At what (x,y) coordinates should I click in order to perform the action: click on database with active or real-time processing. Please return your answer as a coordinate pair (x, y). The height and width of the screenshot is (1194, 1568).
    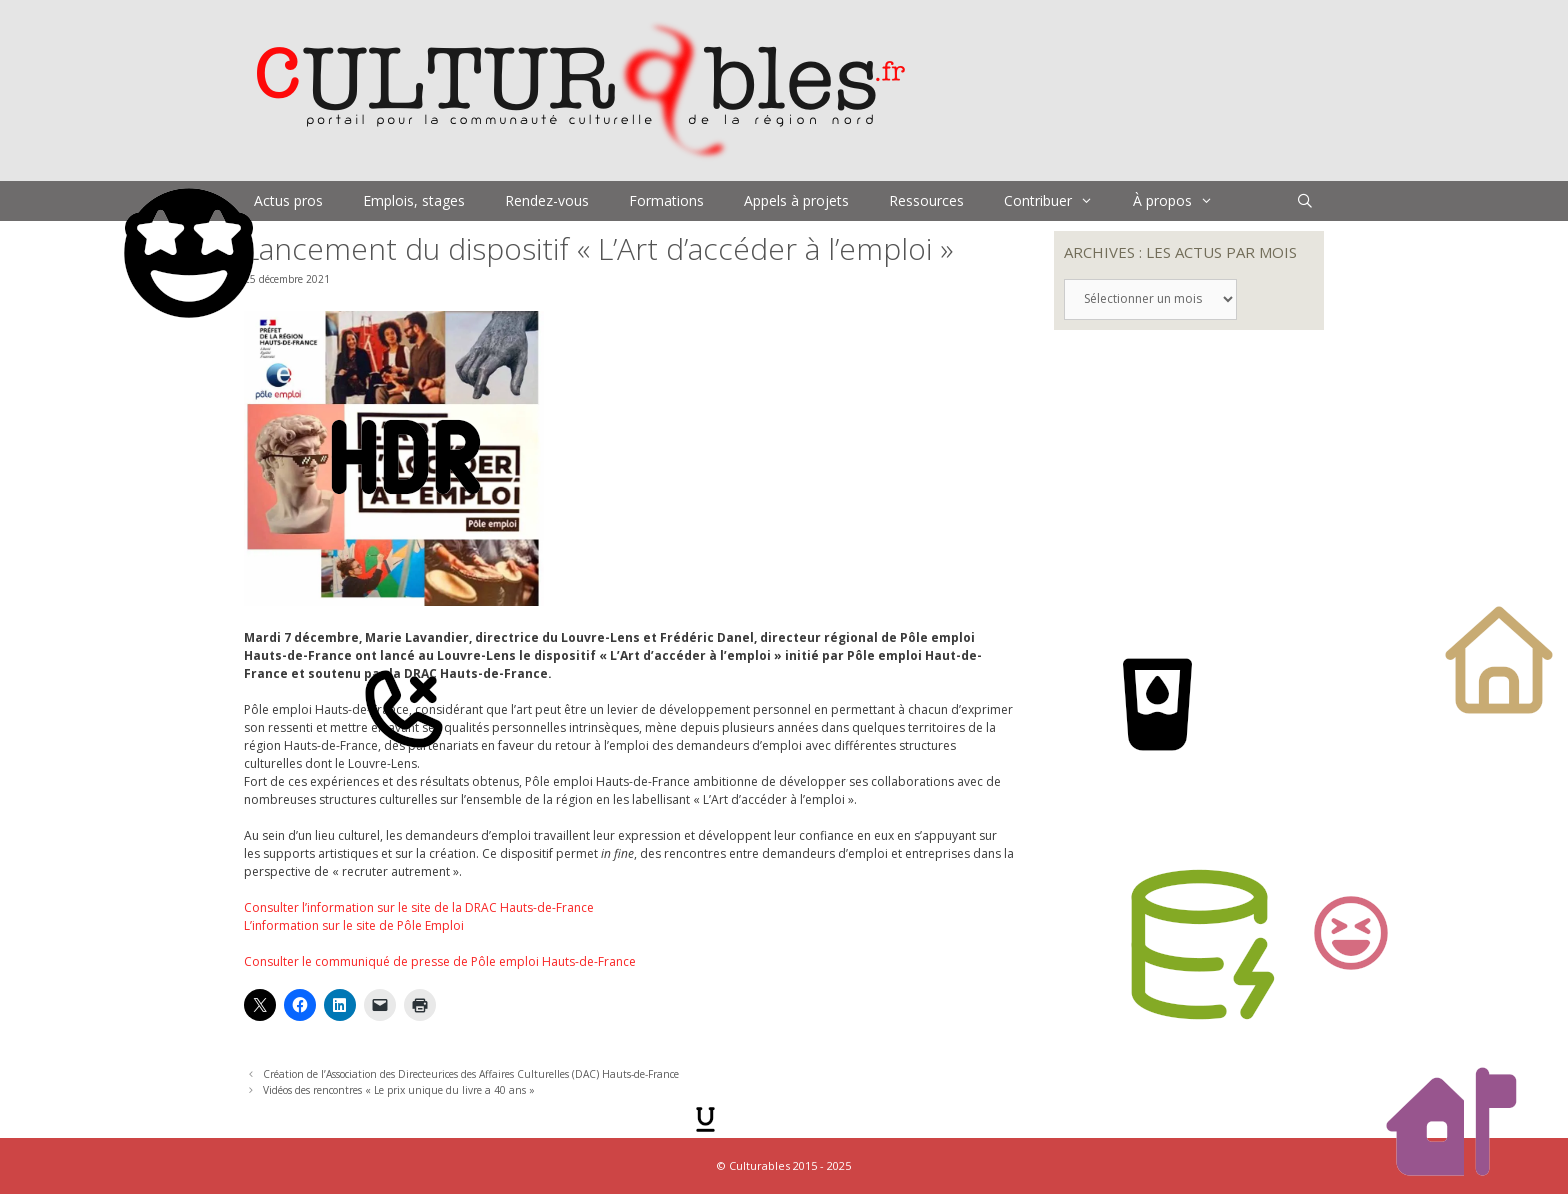
    Looking at the image, I should click on (1199, 944).